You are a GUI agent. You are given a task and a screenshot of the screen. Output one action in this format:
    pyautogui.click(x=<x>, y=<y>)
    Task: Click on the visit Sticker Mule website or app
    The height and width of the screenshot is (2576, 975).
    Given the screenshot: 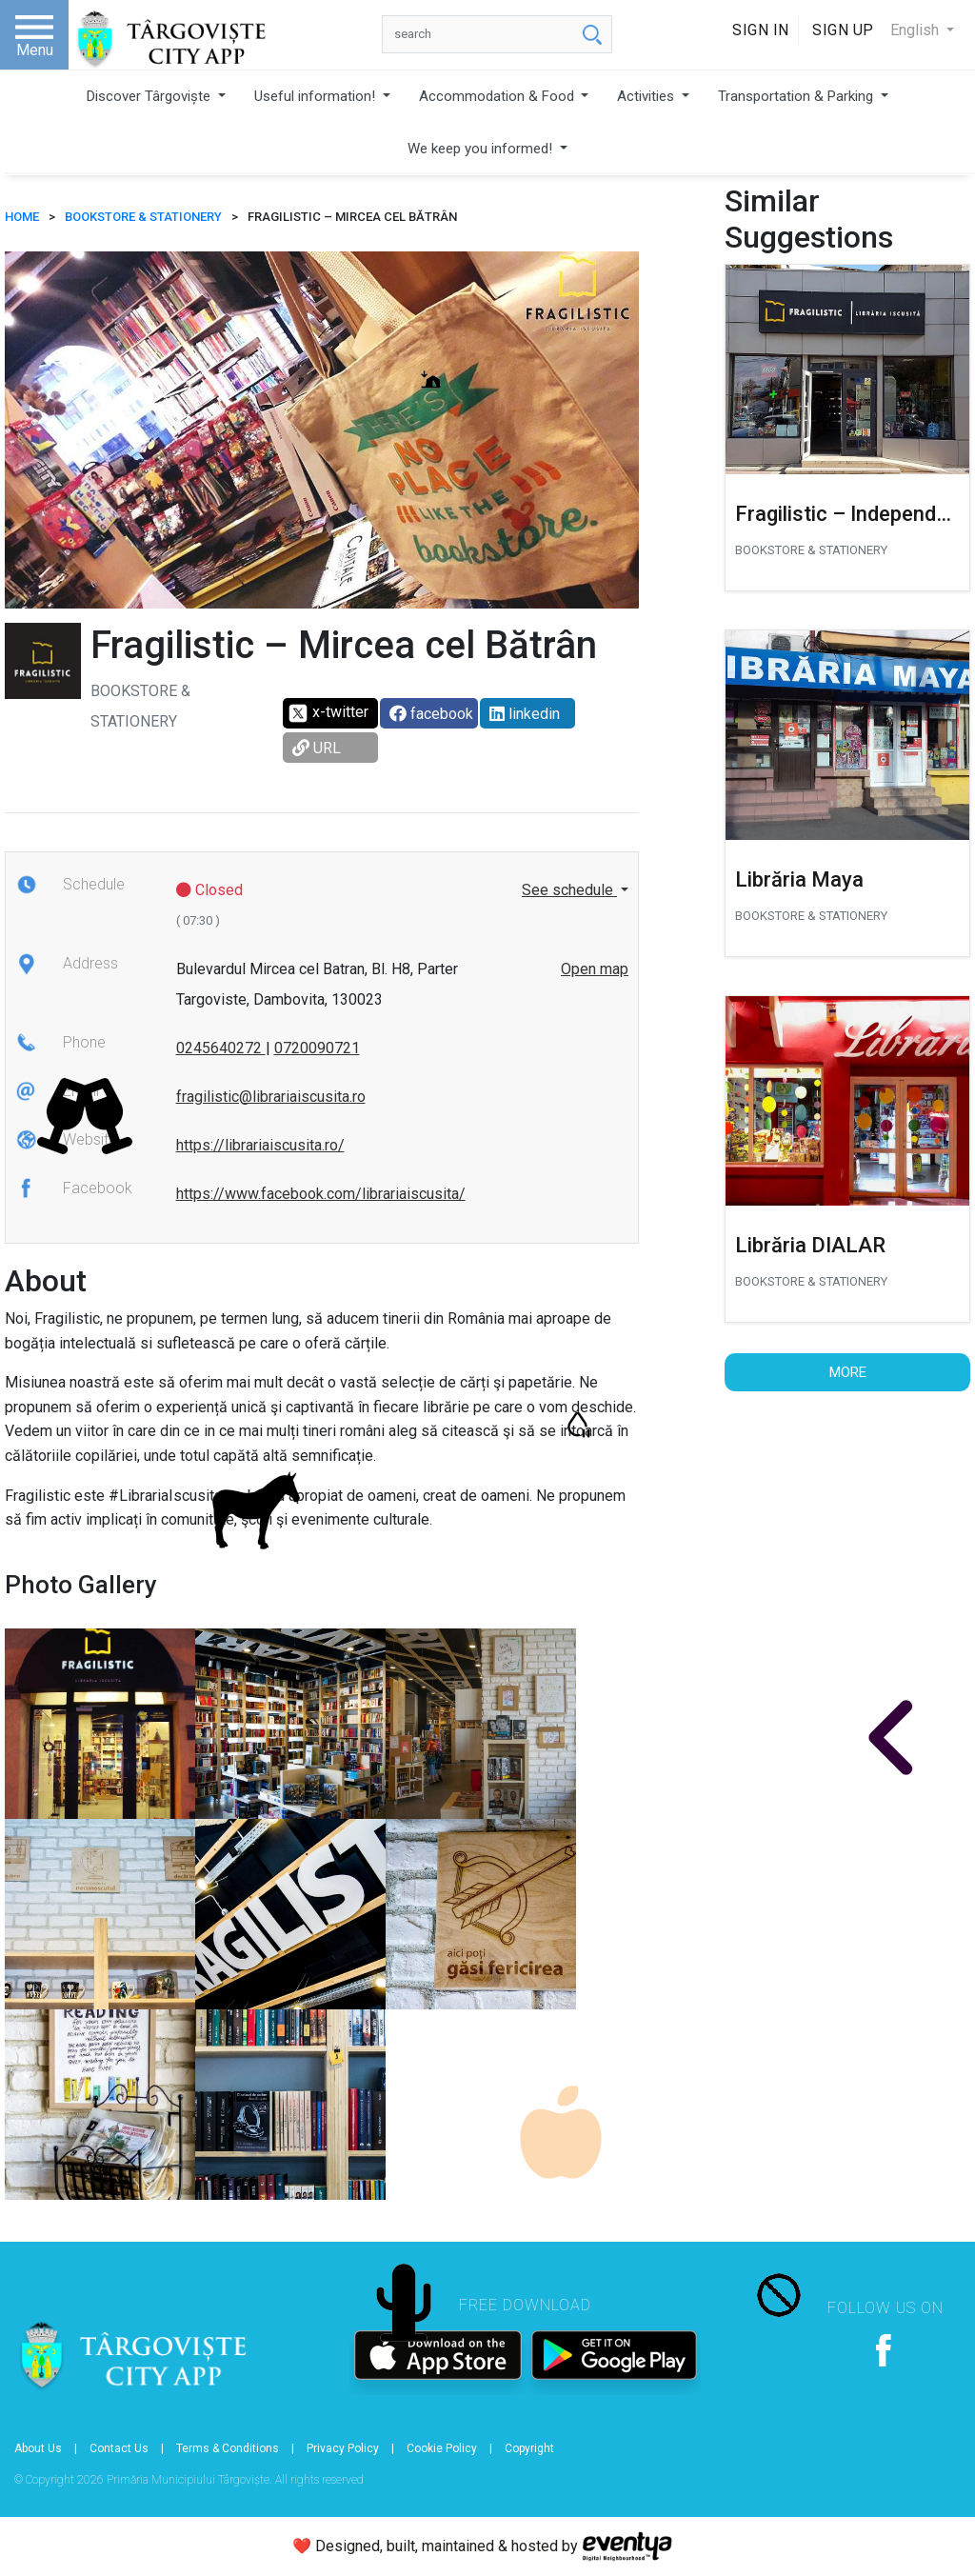 What is the action you would take?
    pyautogui.click(x=256, y=1510)
    